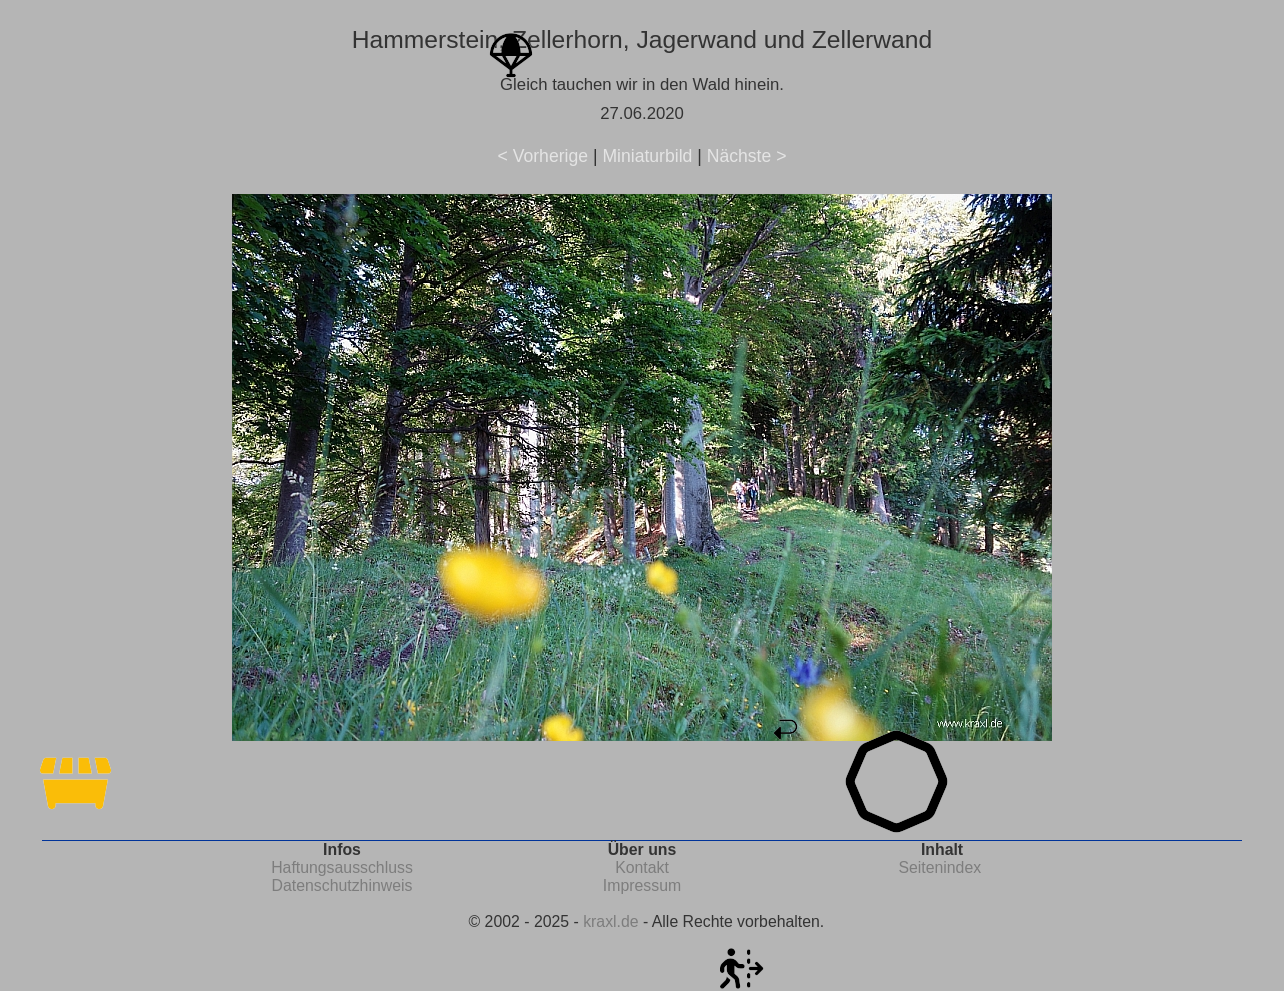  I want to click on access emergency or backup features, so click(511, 56).